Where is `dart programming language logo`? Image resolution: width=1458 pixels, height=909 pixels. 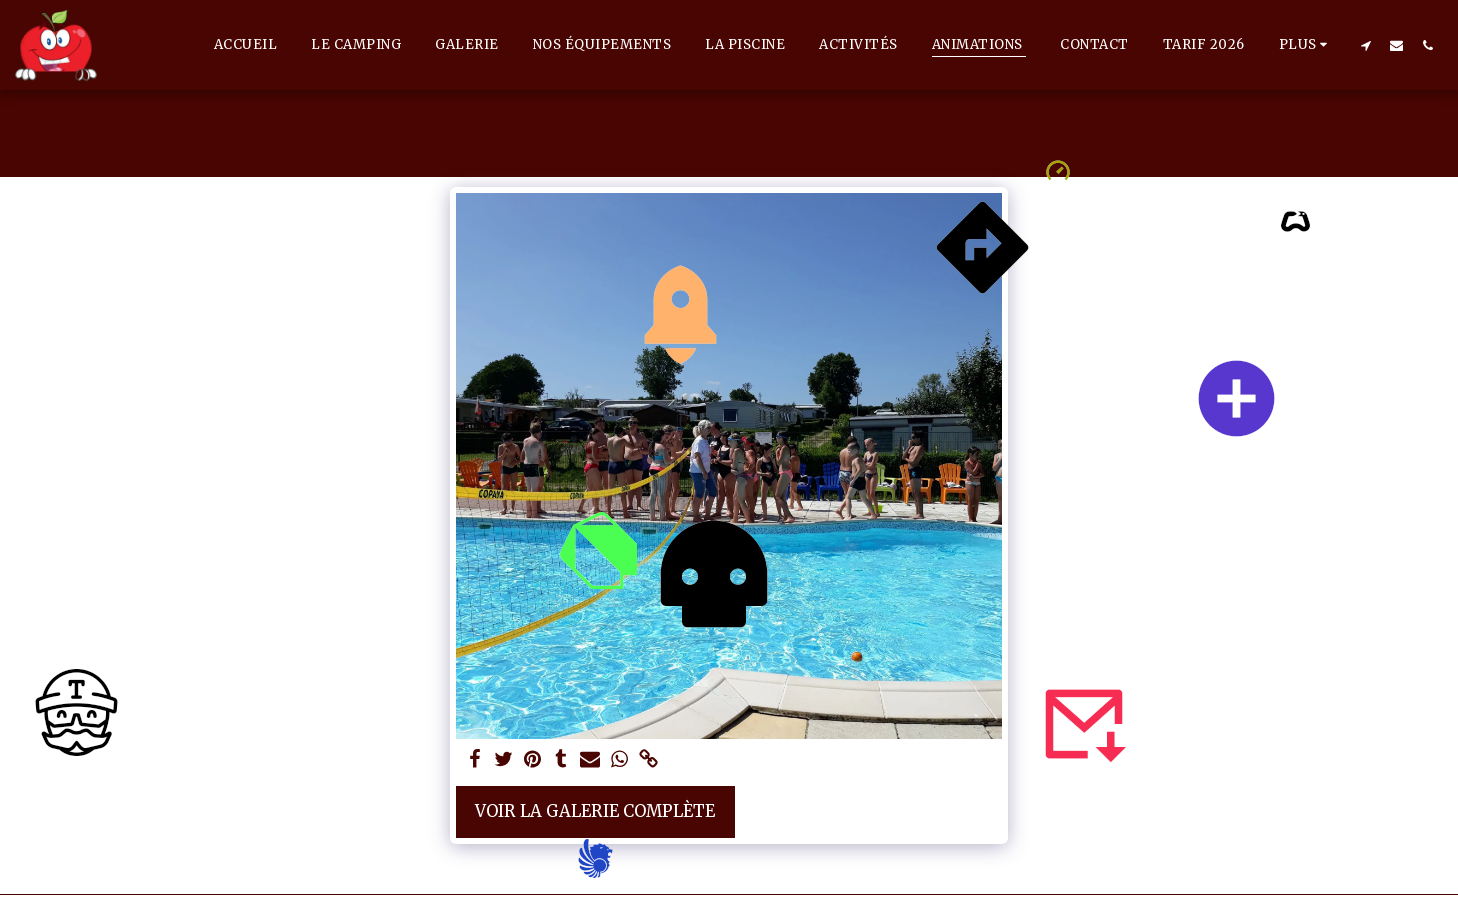
dart programming language logo is located at coordinates (598, 550).